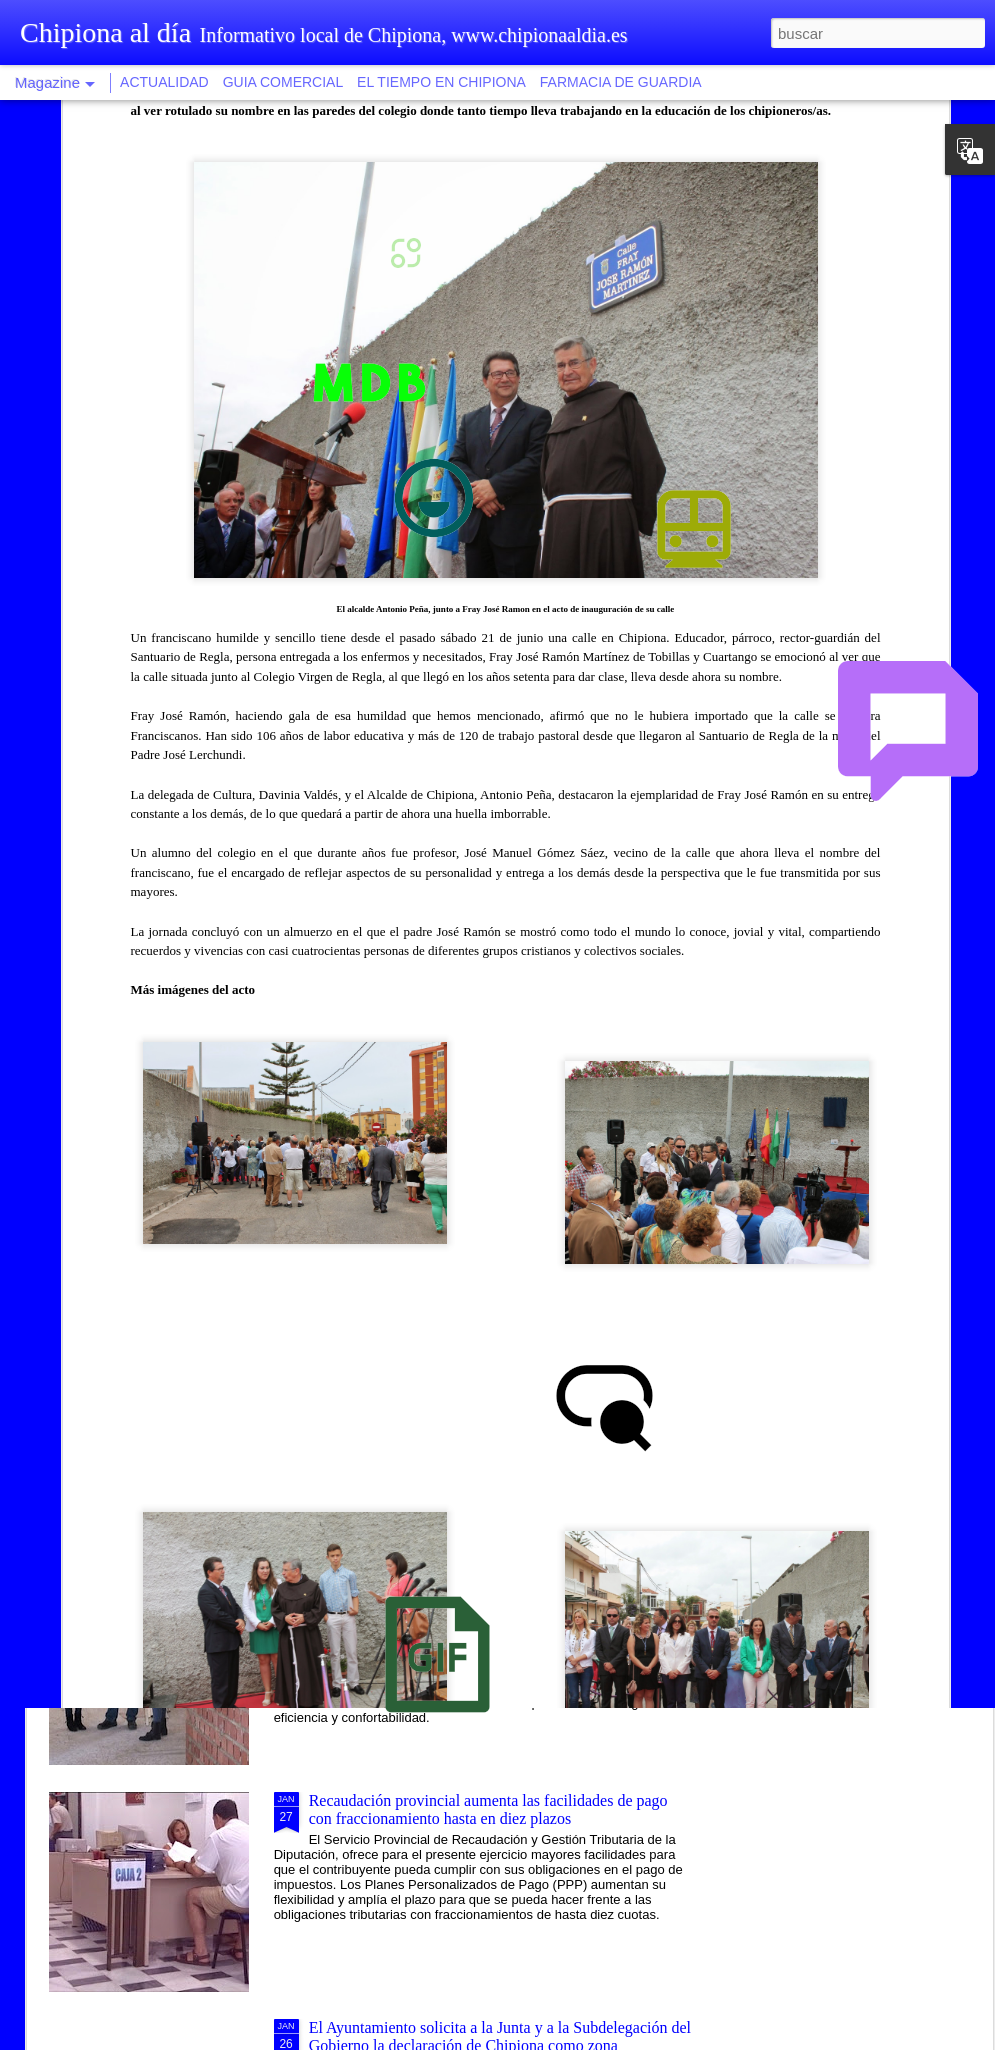 The width and height of the screenshot is (995, 2050). What do you see at coordinates (908, 731) in the screenshot?
I see `open Google Chat` at bounding box center [908, 731].